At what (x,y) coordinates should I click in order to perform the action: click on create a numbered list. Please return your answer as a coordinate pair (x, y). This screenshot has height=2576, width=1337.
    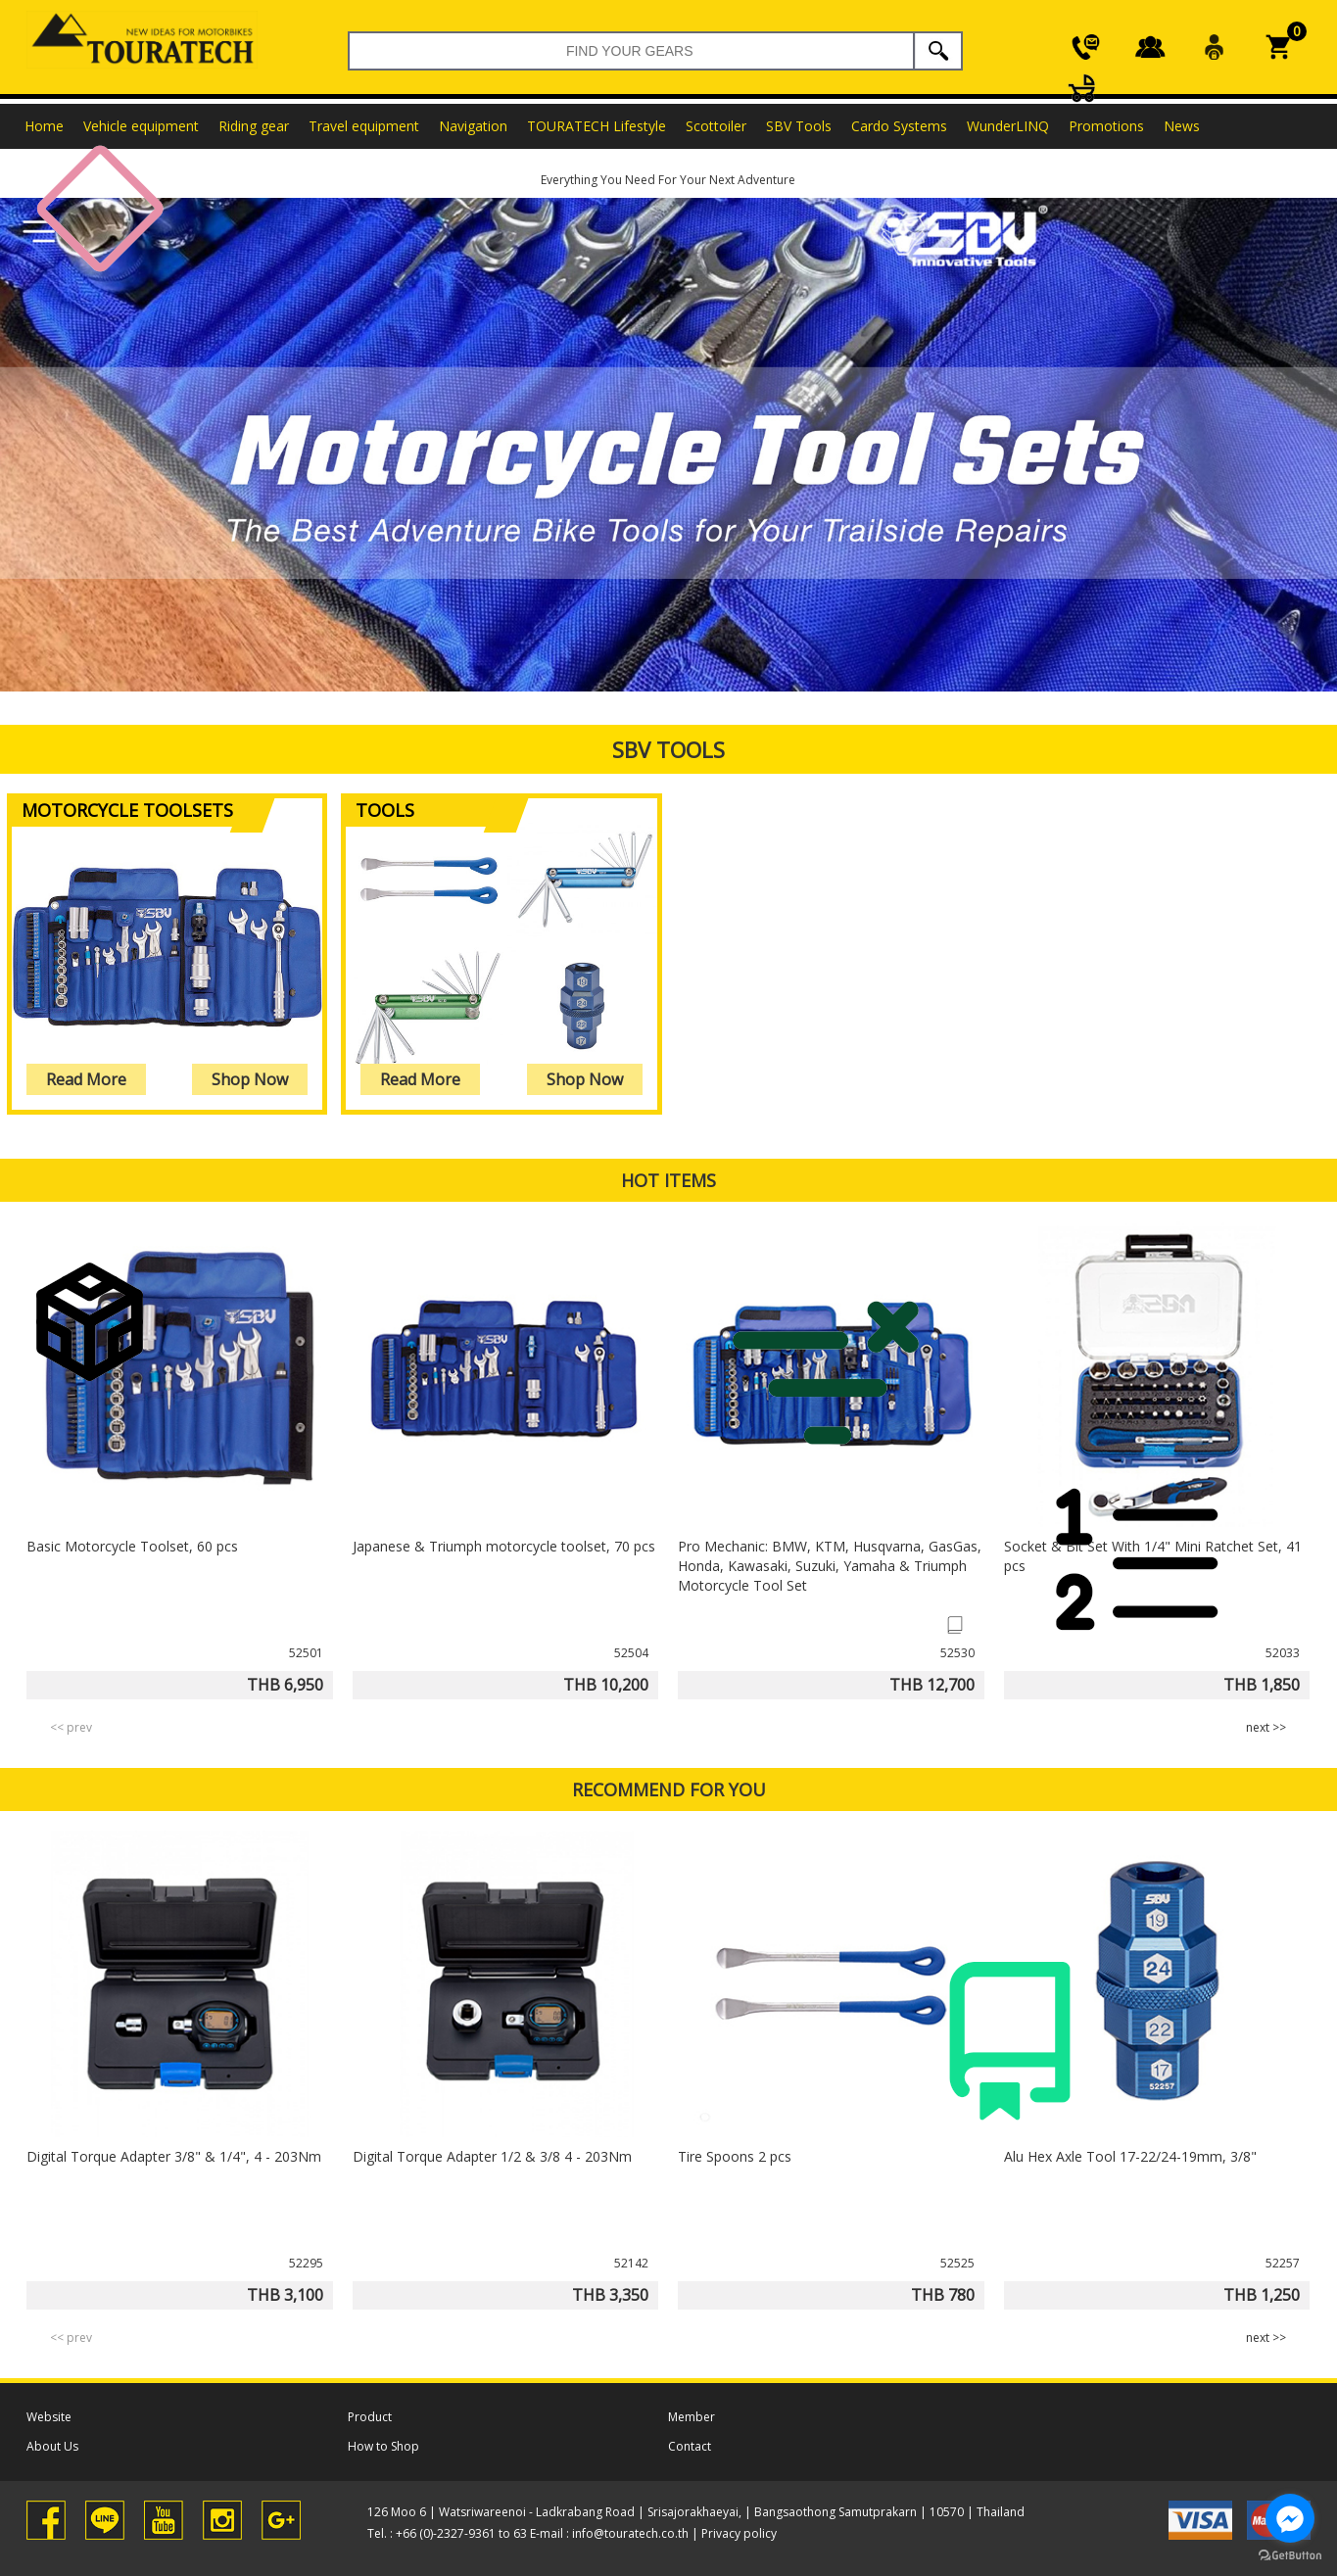
    Looking at the image, I should click on (1145, 1561).